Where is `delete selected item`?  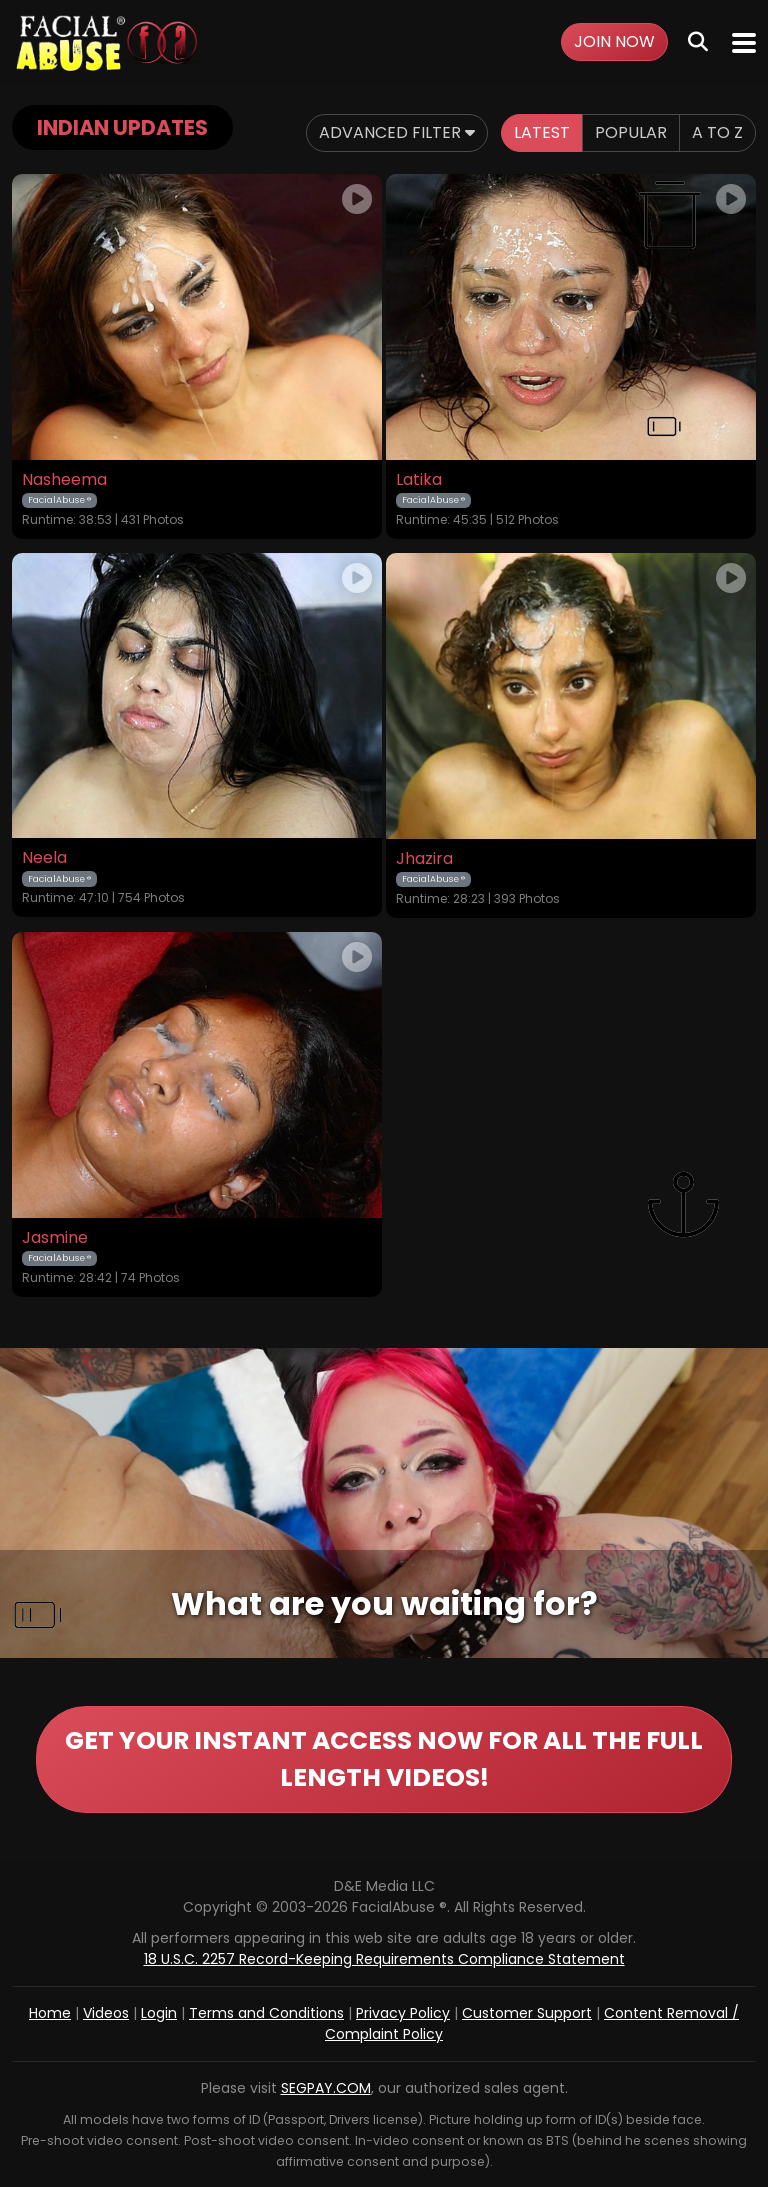 delete selected item is located at coordinates (670, 218).